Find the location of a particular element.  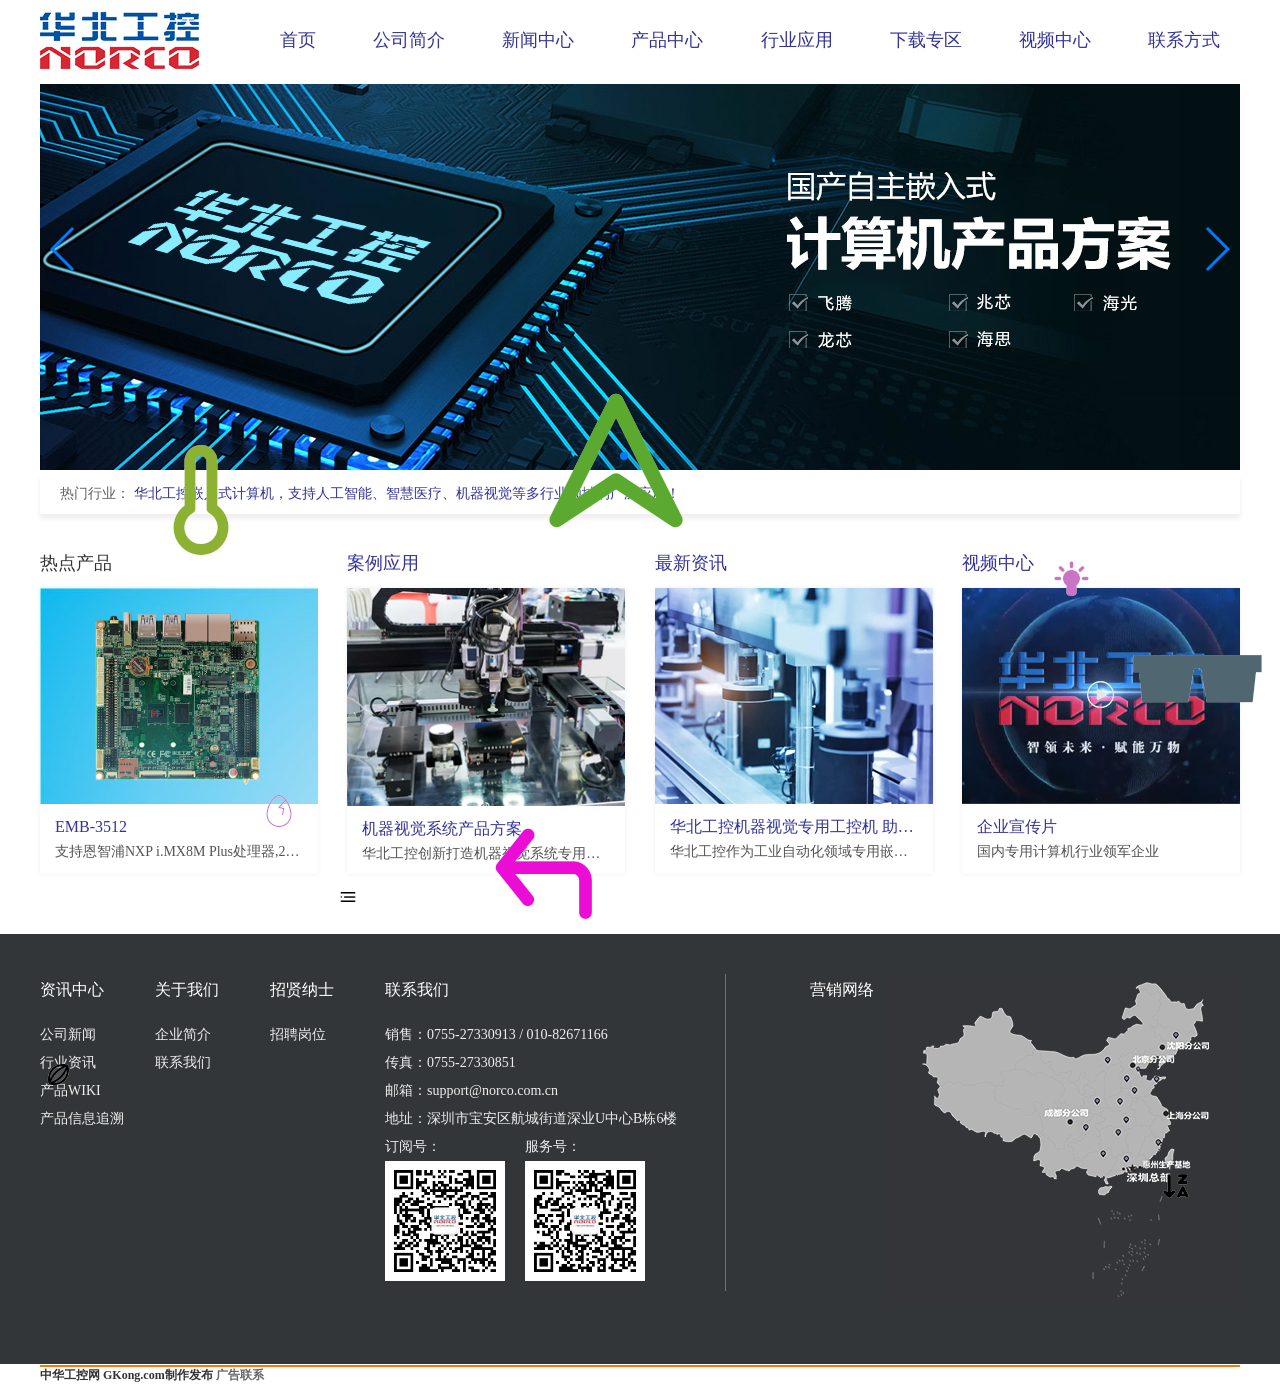

go back to previous screen is located at coordinates (547, 874).